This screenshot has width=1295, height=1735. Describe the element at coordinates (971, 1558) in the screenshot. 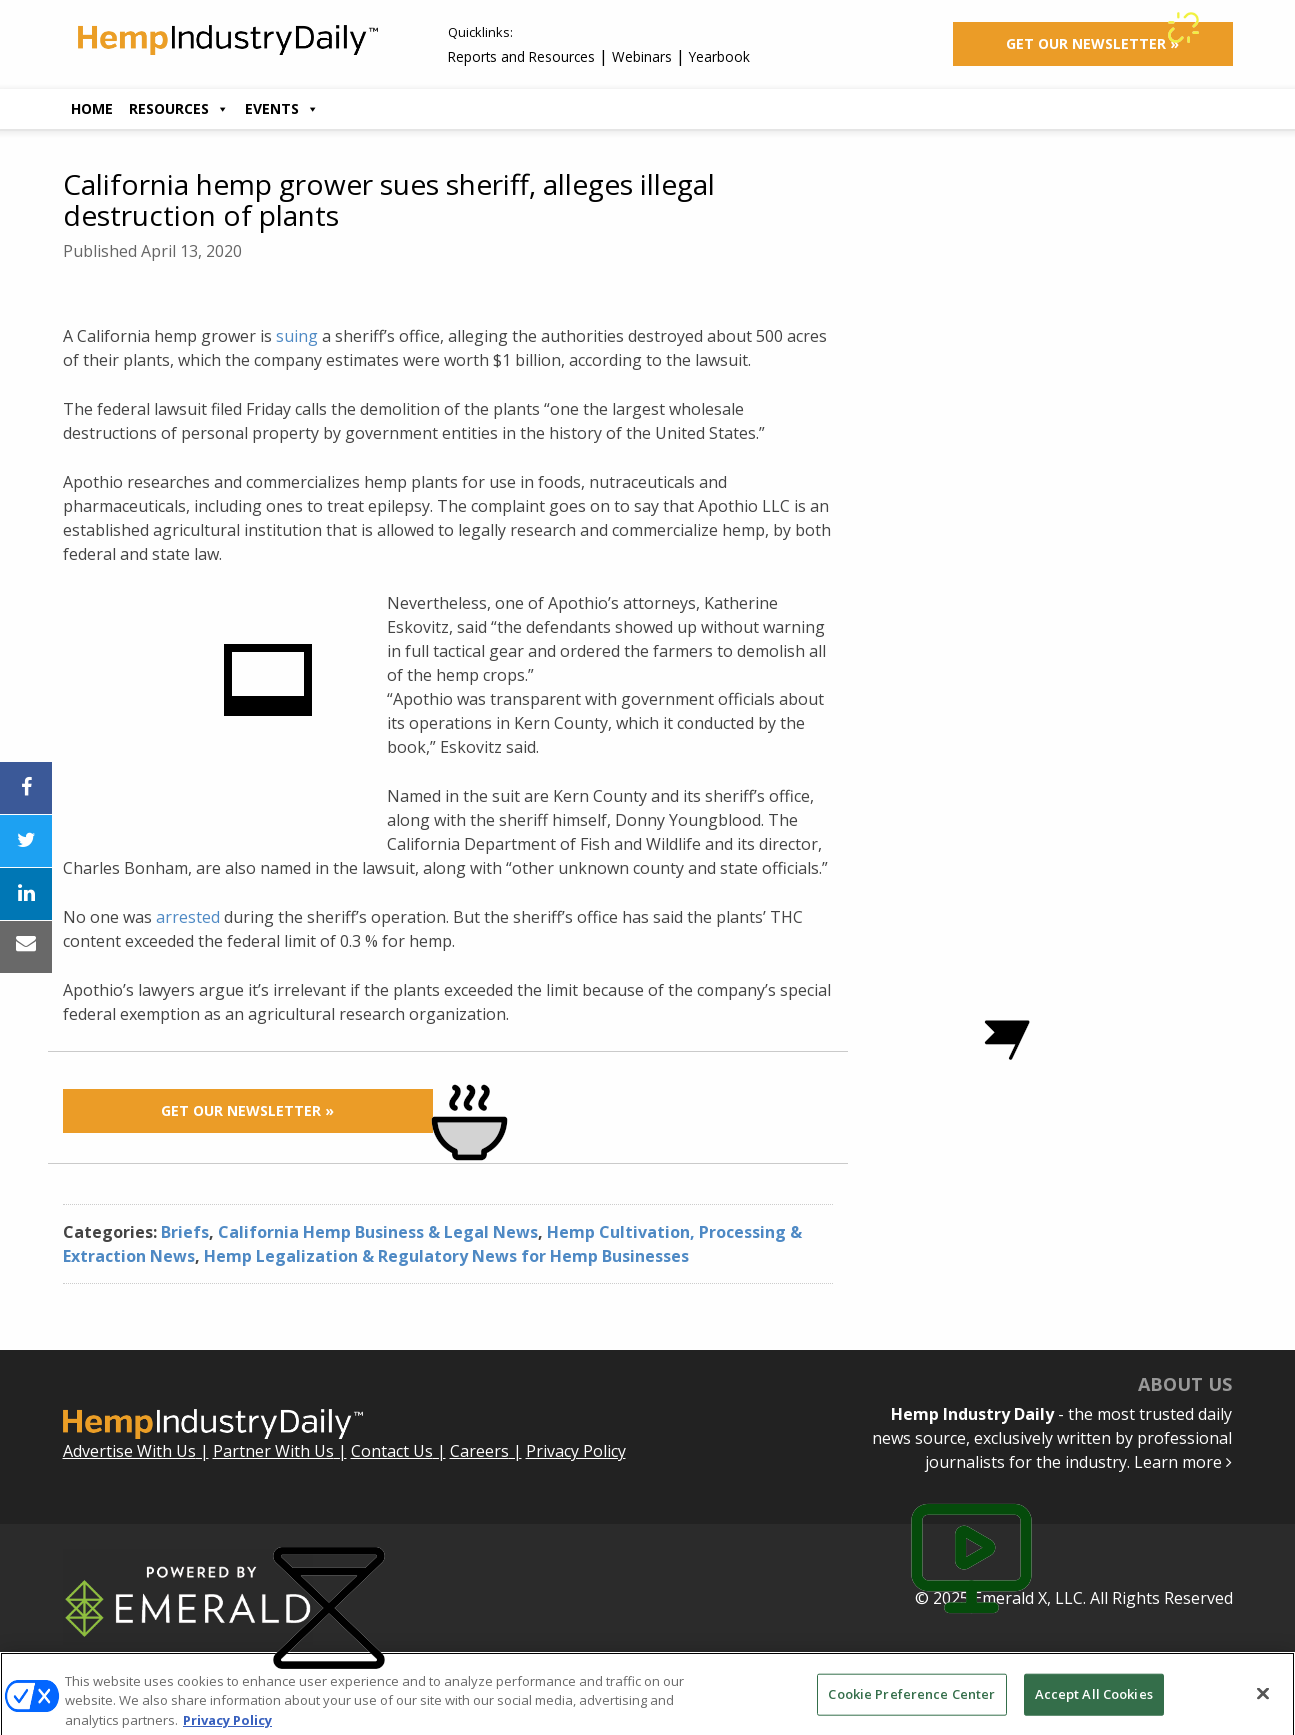

I see `play video on display` at that location.